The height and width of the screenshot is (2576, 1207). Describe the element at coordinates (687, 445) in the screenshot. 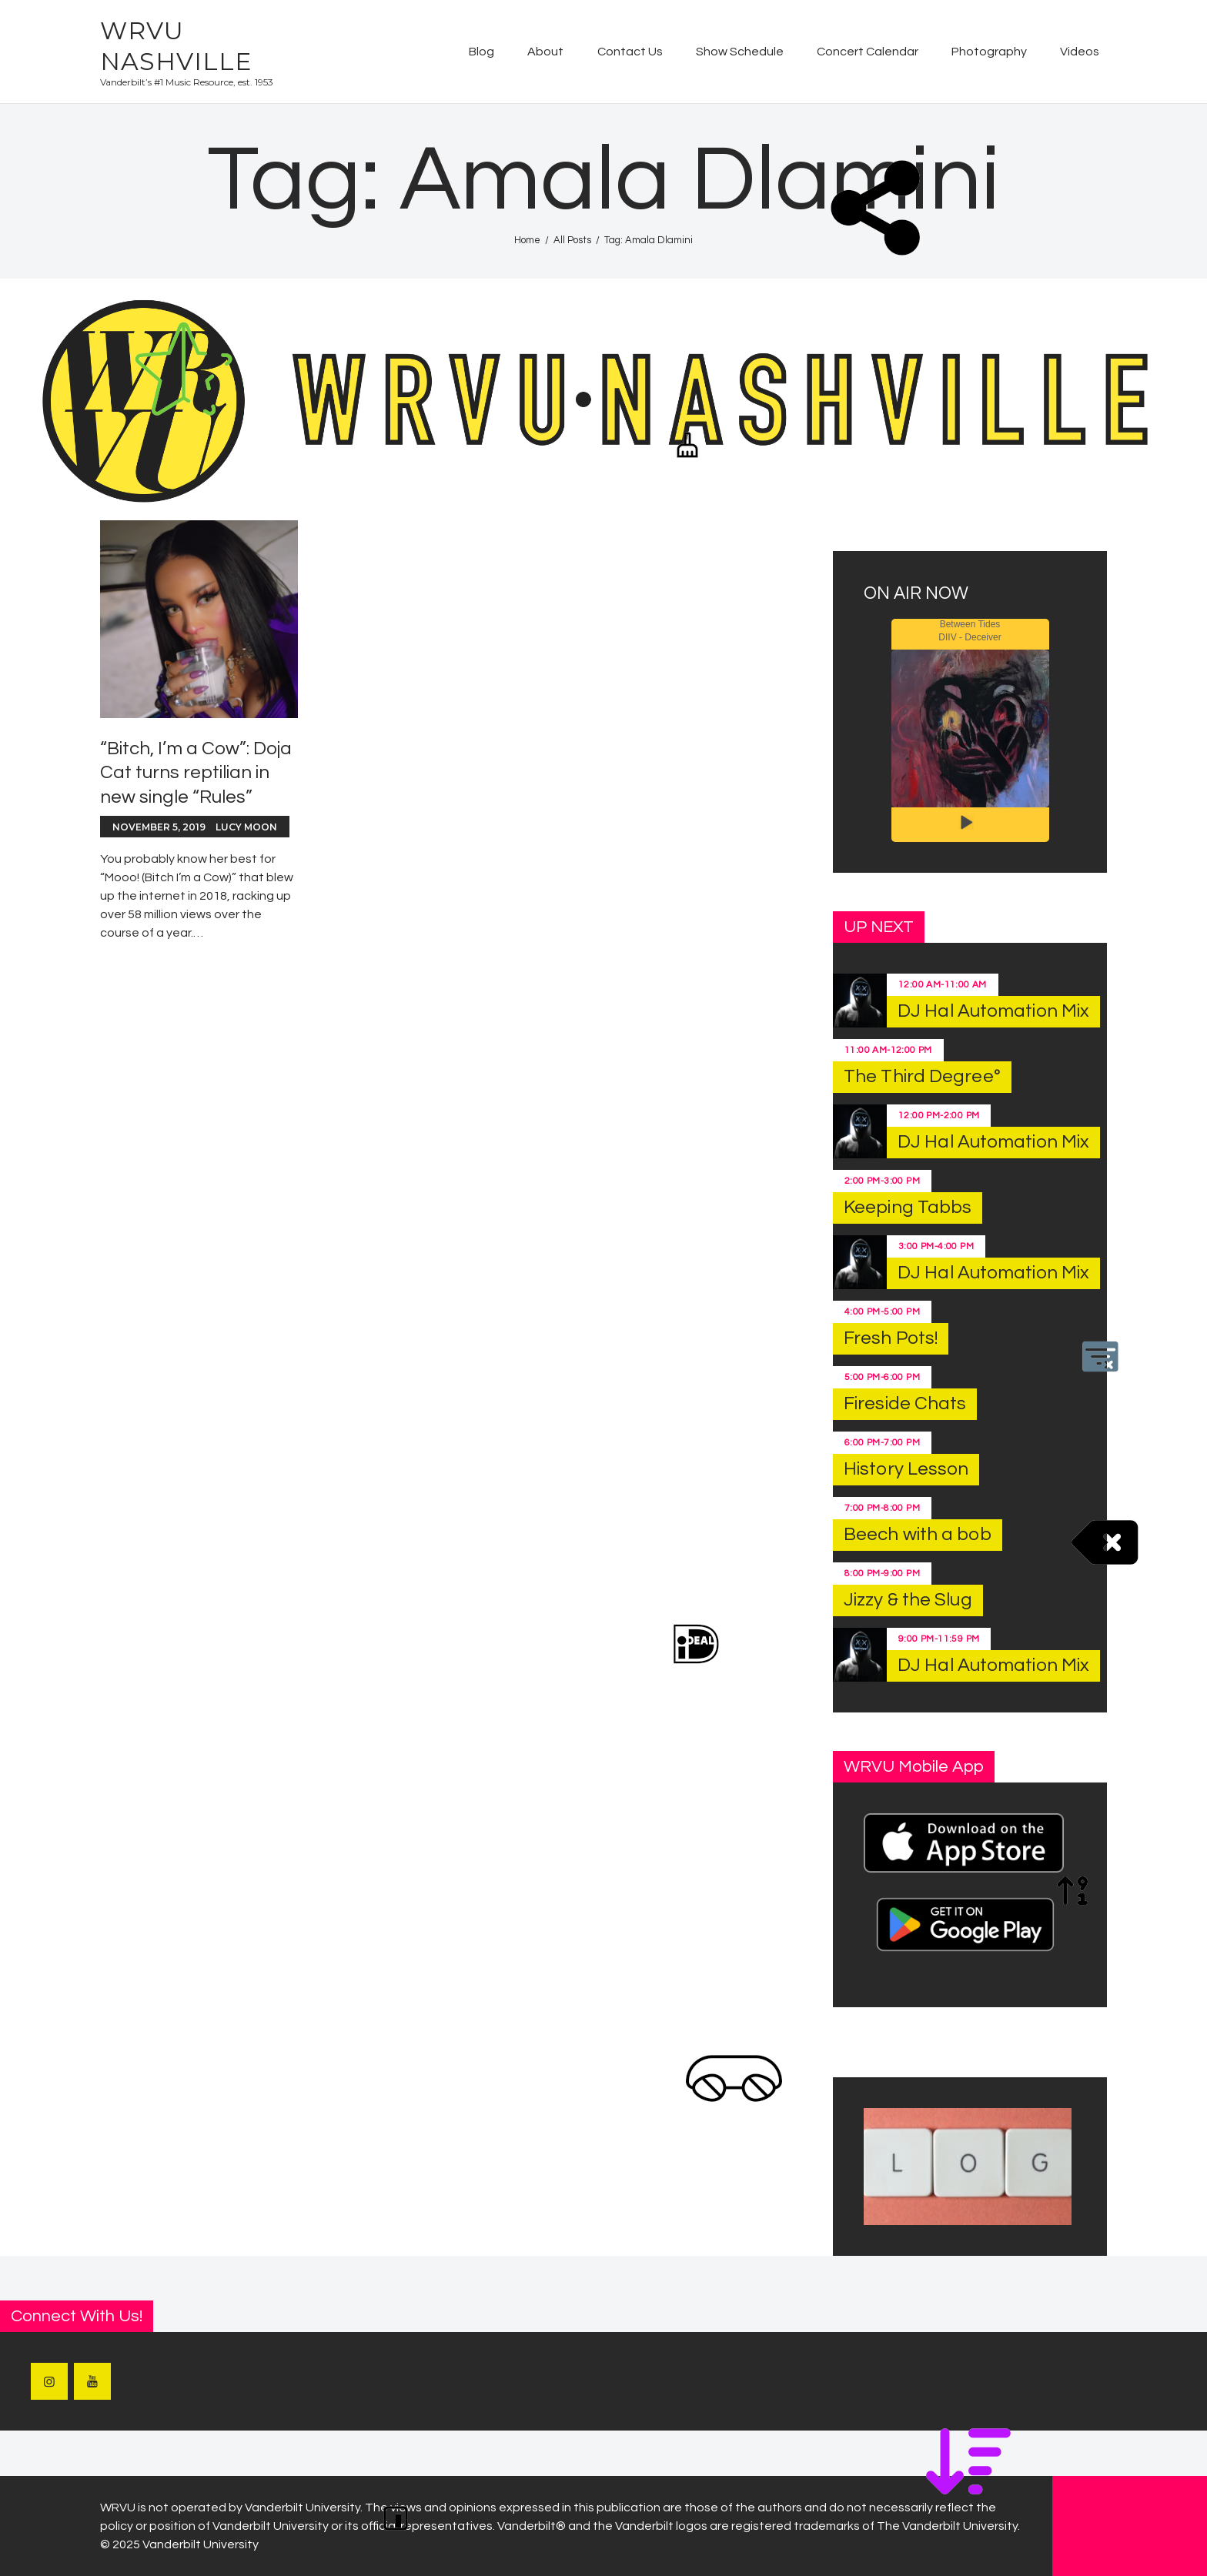

I see `access cleaning or housekeeping services` at that location.